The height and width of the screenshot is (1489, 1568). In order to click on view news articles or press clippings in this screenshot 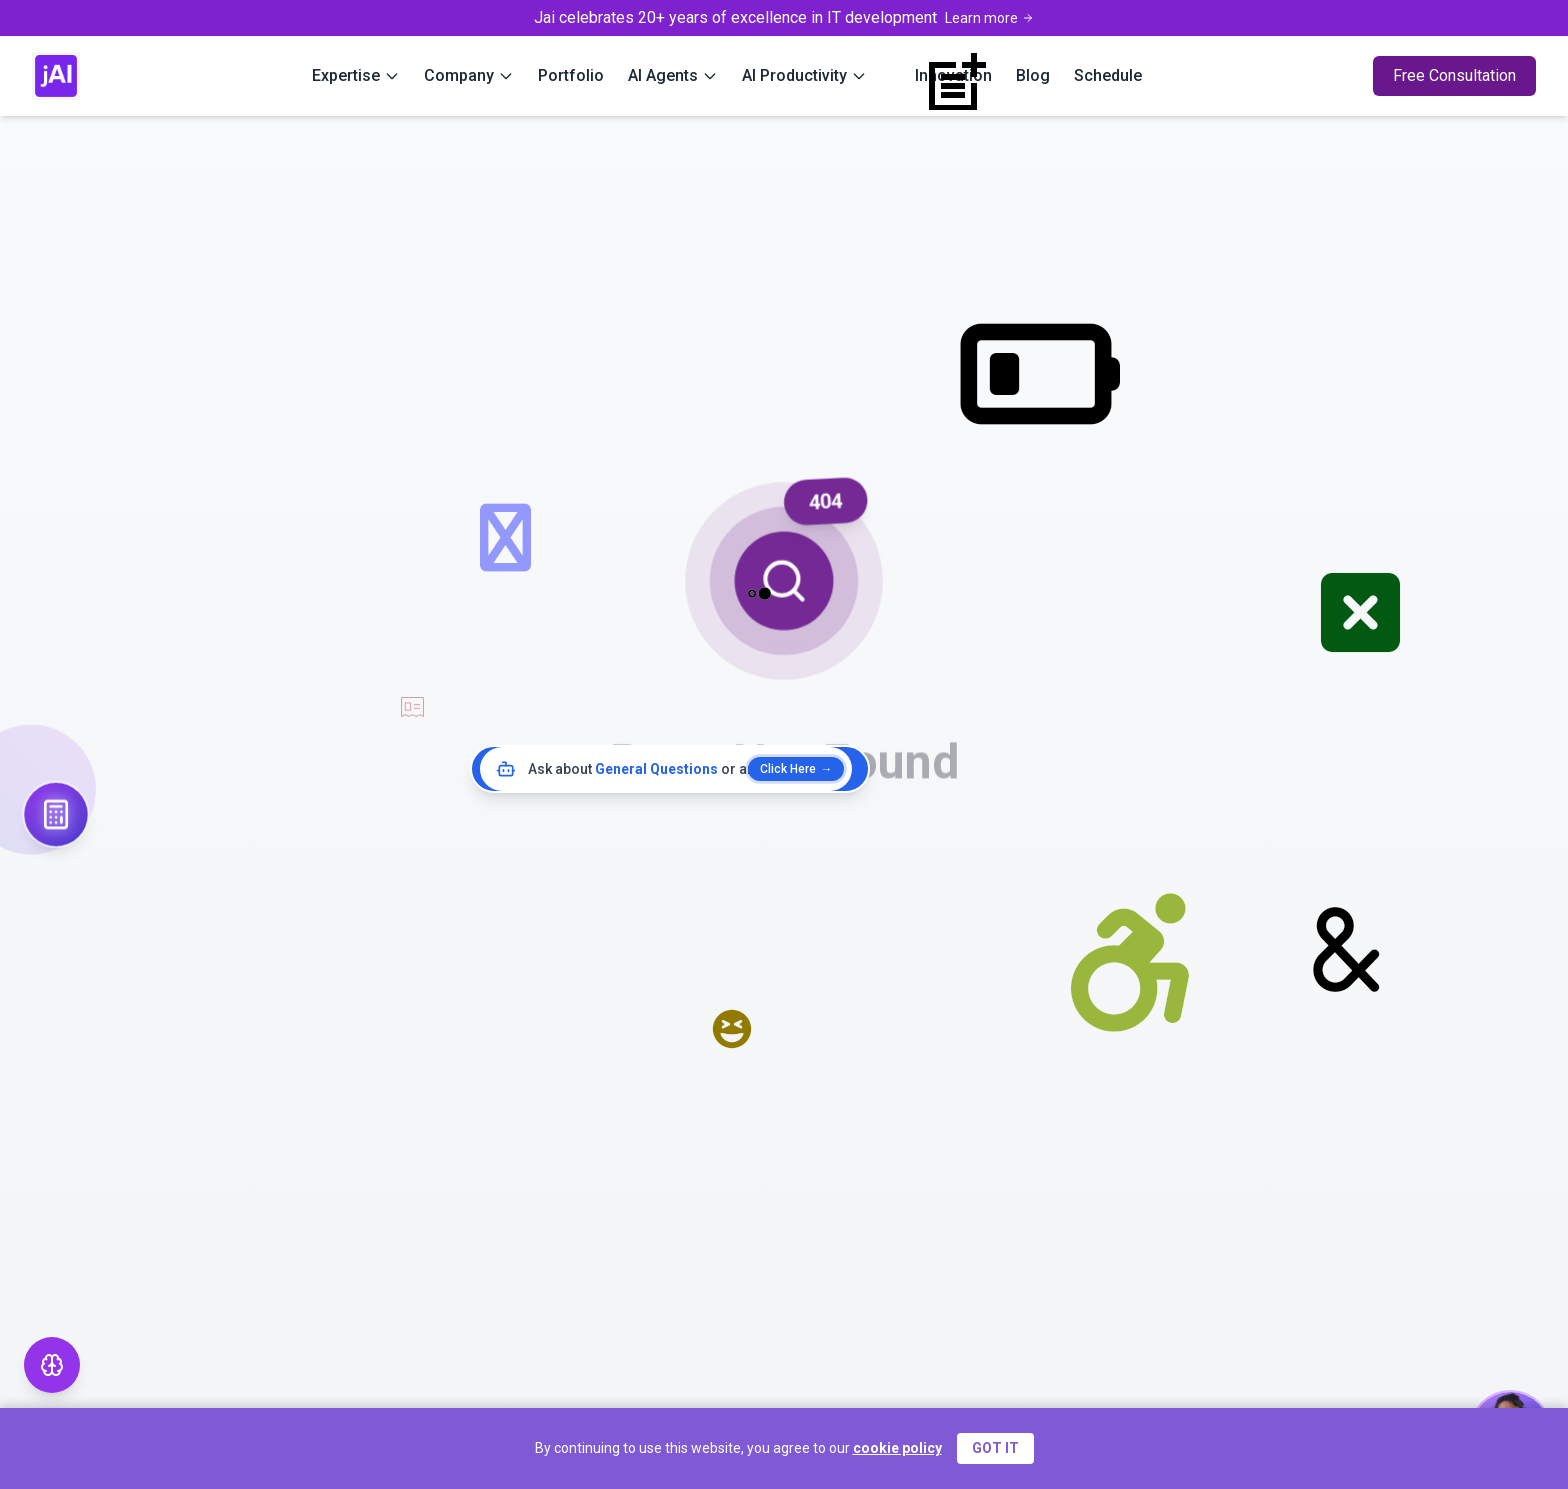, I will do `click(412, 706)`.